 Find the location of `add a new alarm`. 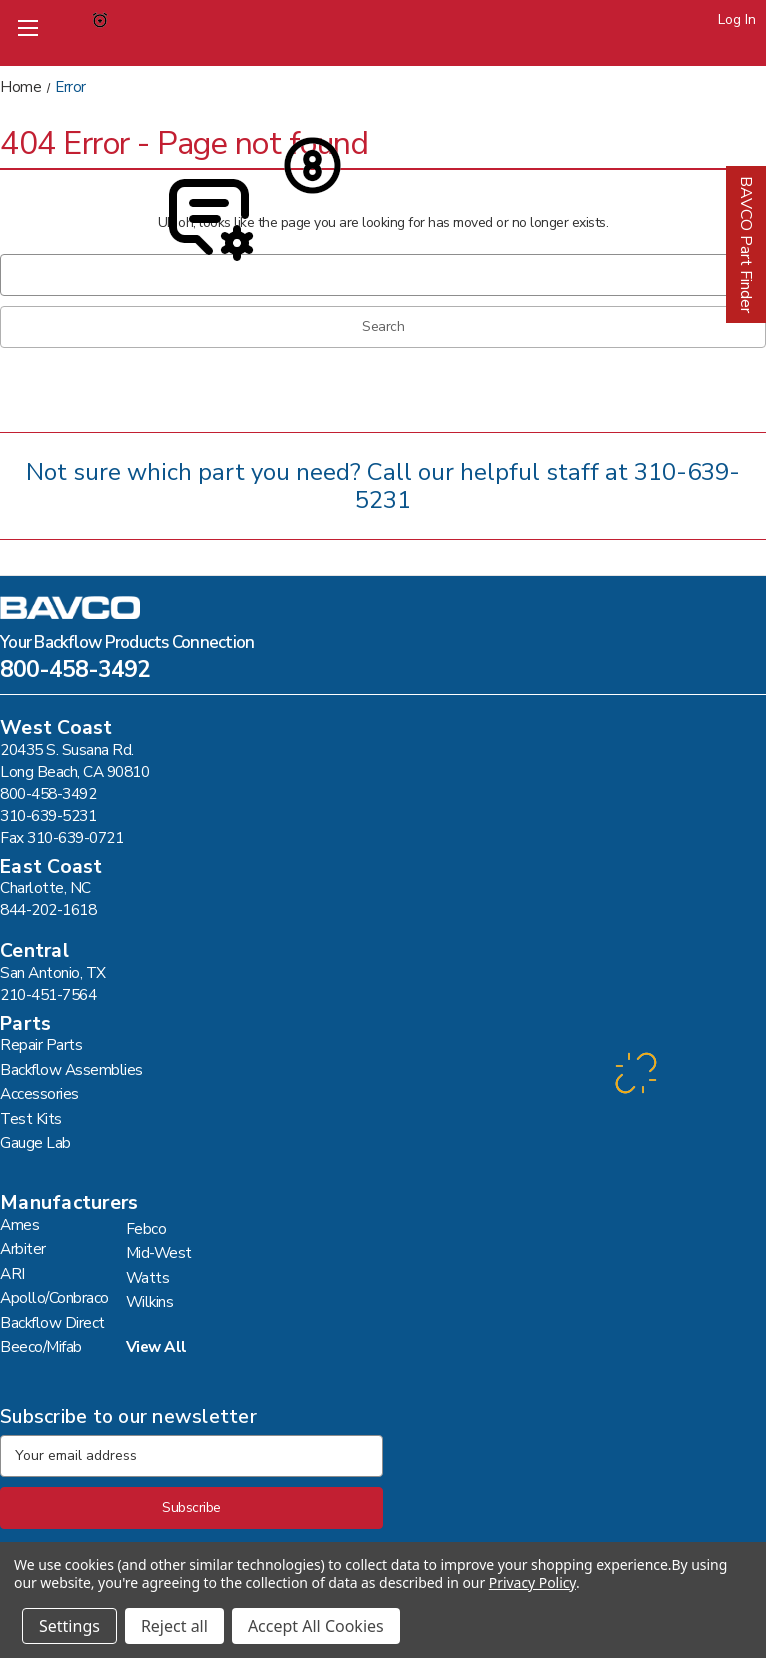

add a new alarm is located at coordinates (100, 20).